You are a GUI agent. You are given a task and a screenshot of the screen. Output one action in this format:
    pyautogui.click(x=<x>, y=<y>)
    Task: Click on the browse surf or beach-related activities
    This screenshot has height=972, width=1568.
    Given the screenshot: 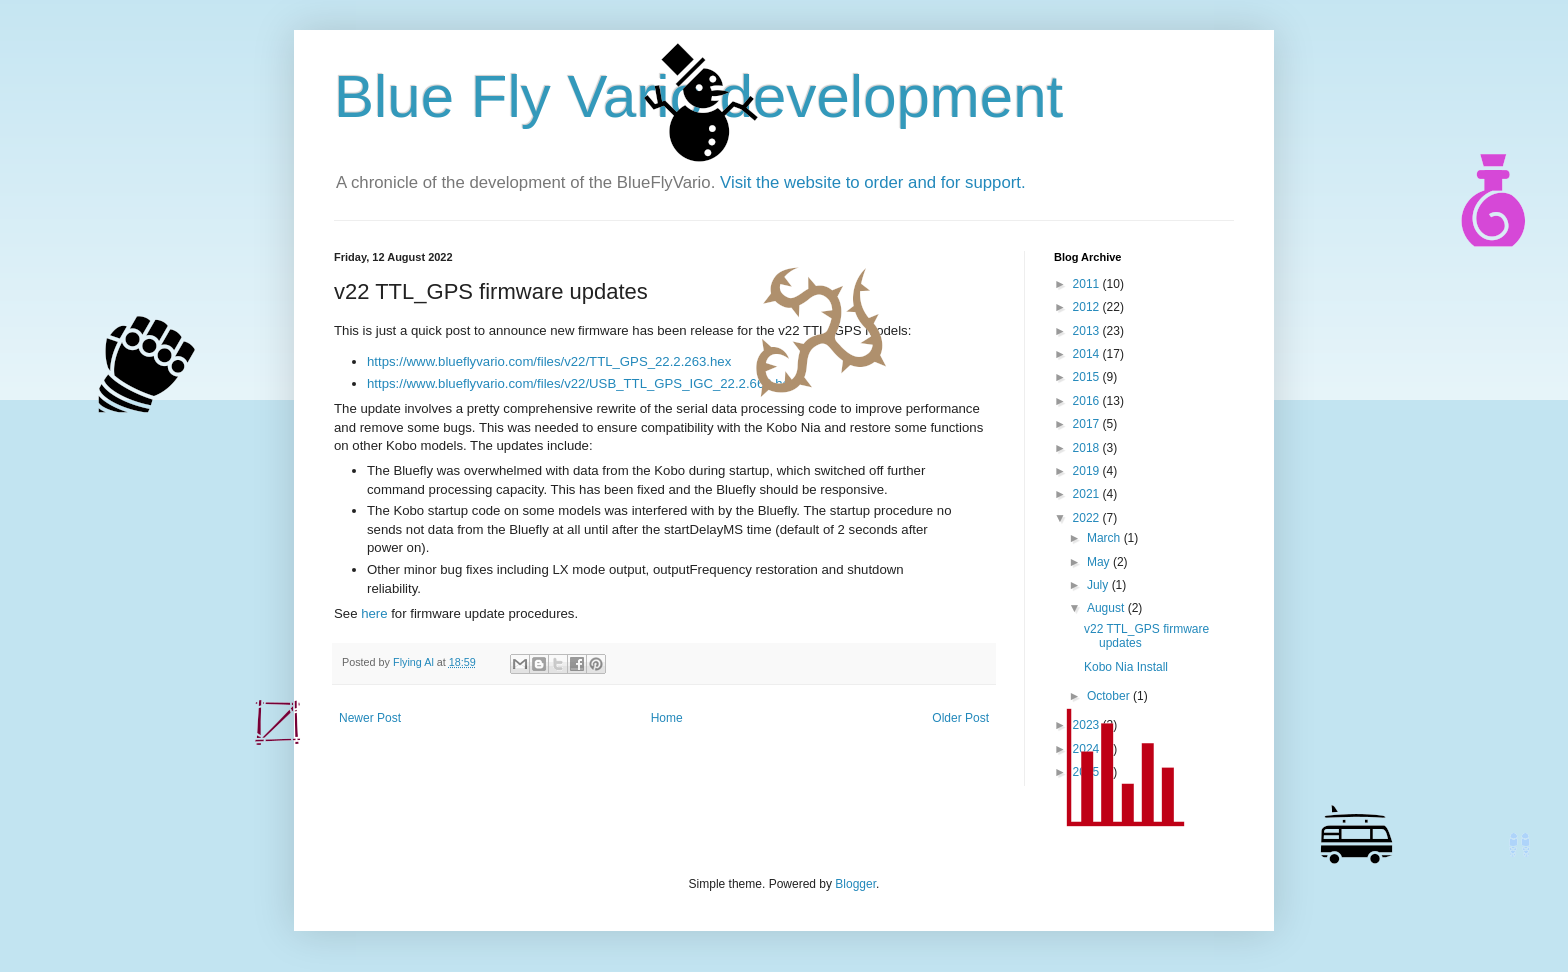 What is the action you would take?
    pyautogui.click(x=1356, y=831)
    